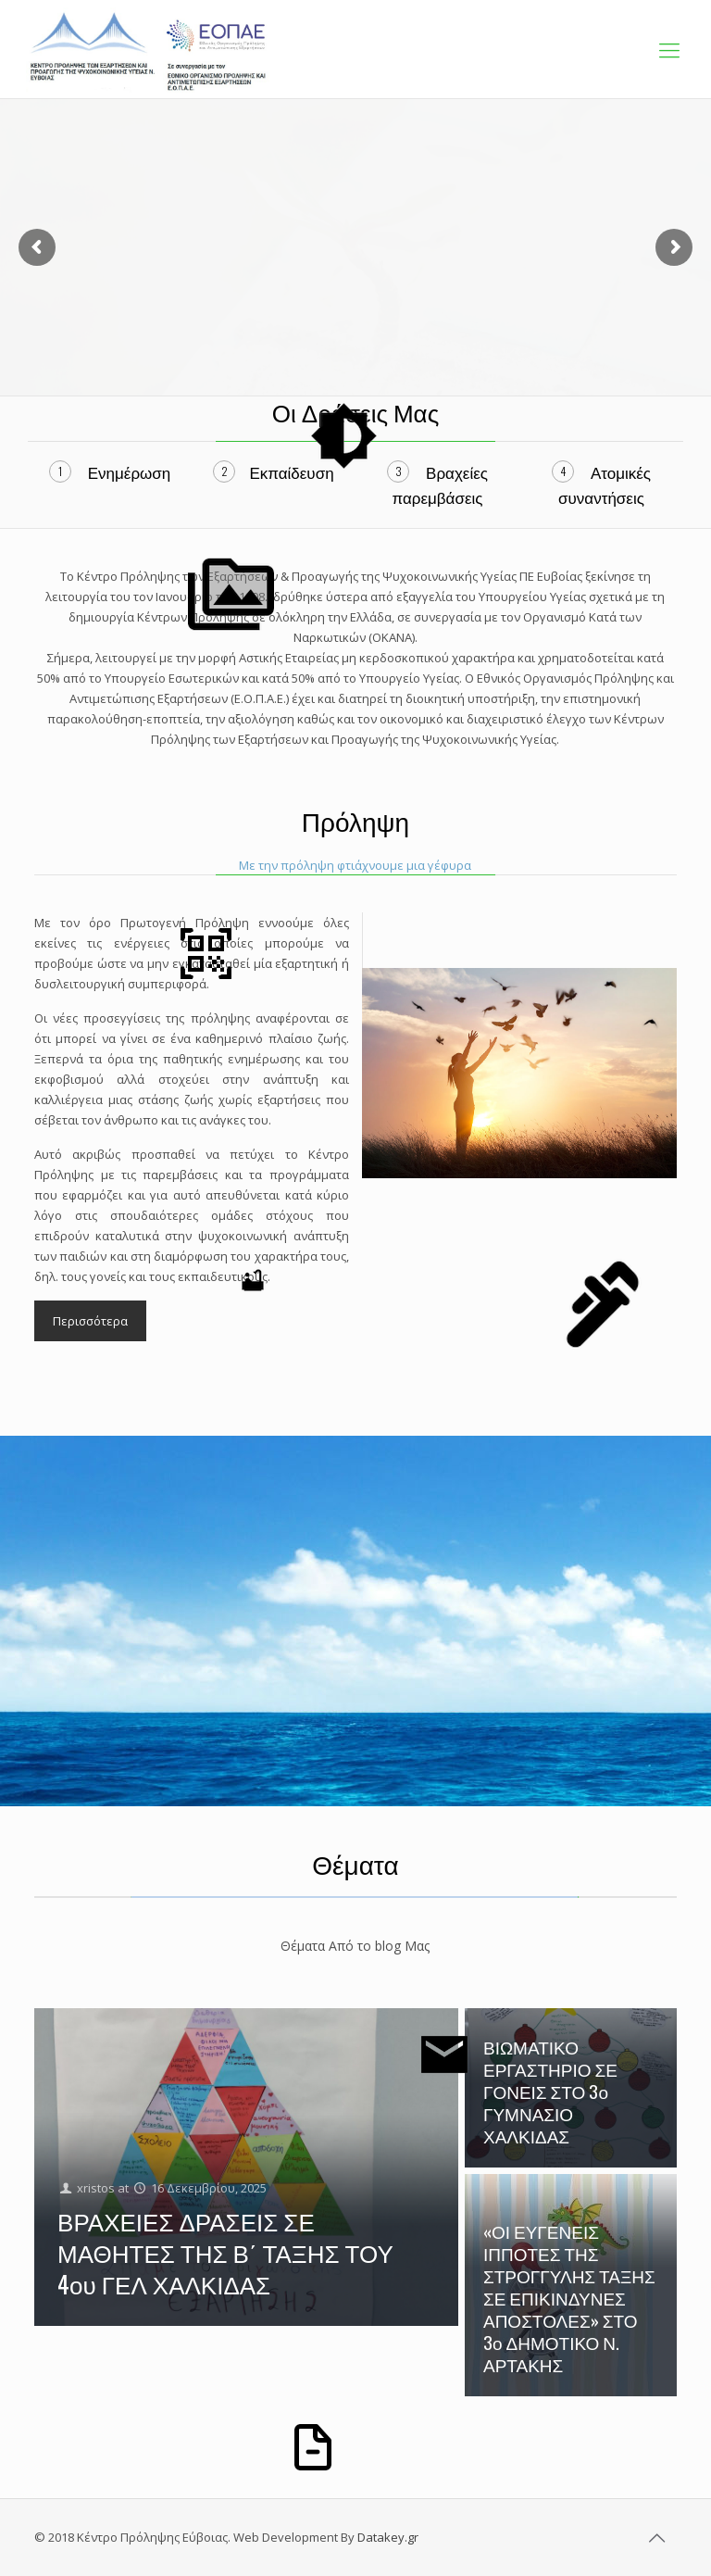  What do you see at coordinates (444, 2055) in the screenshot?
I see `open your email inbox` at bounding box center [444, 2055].